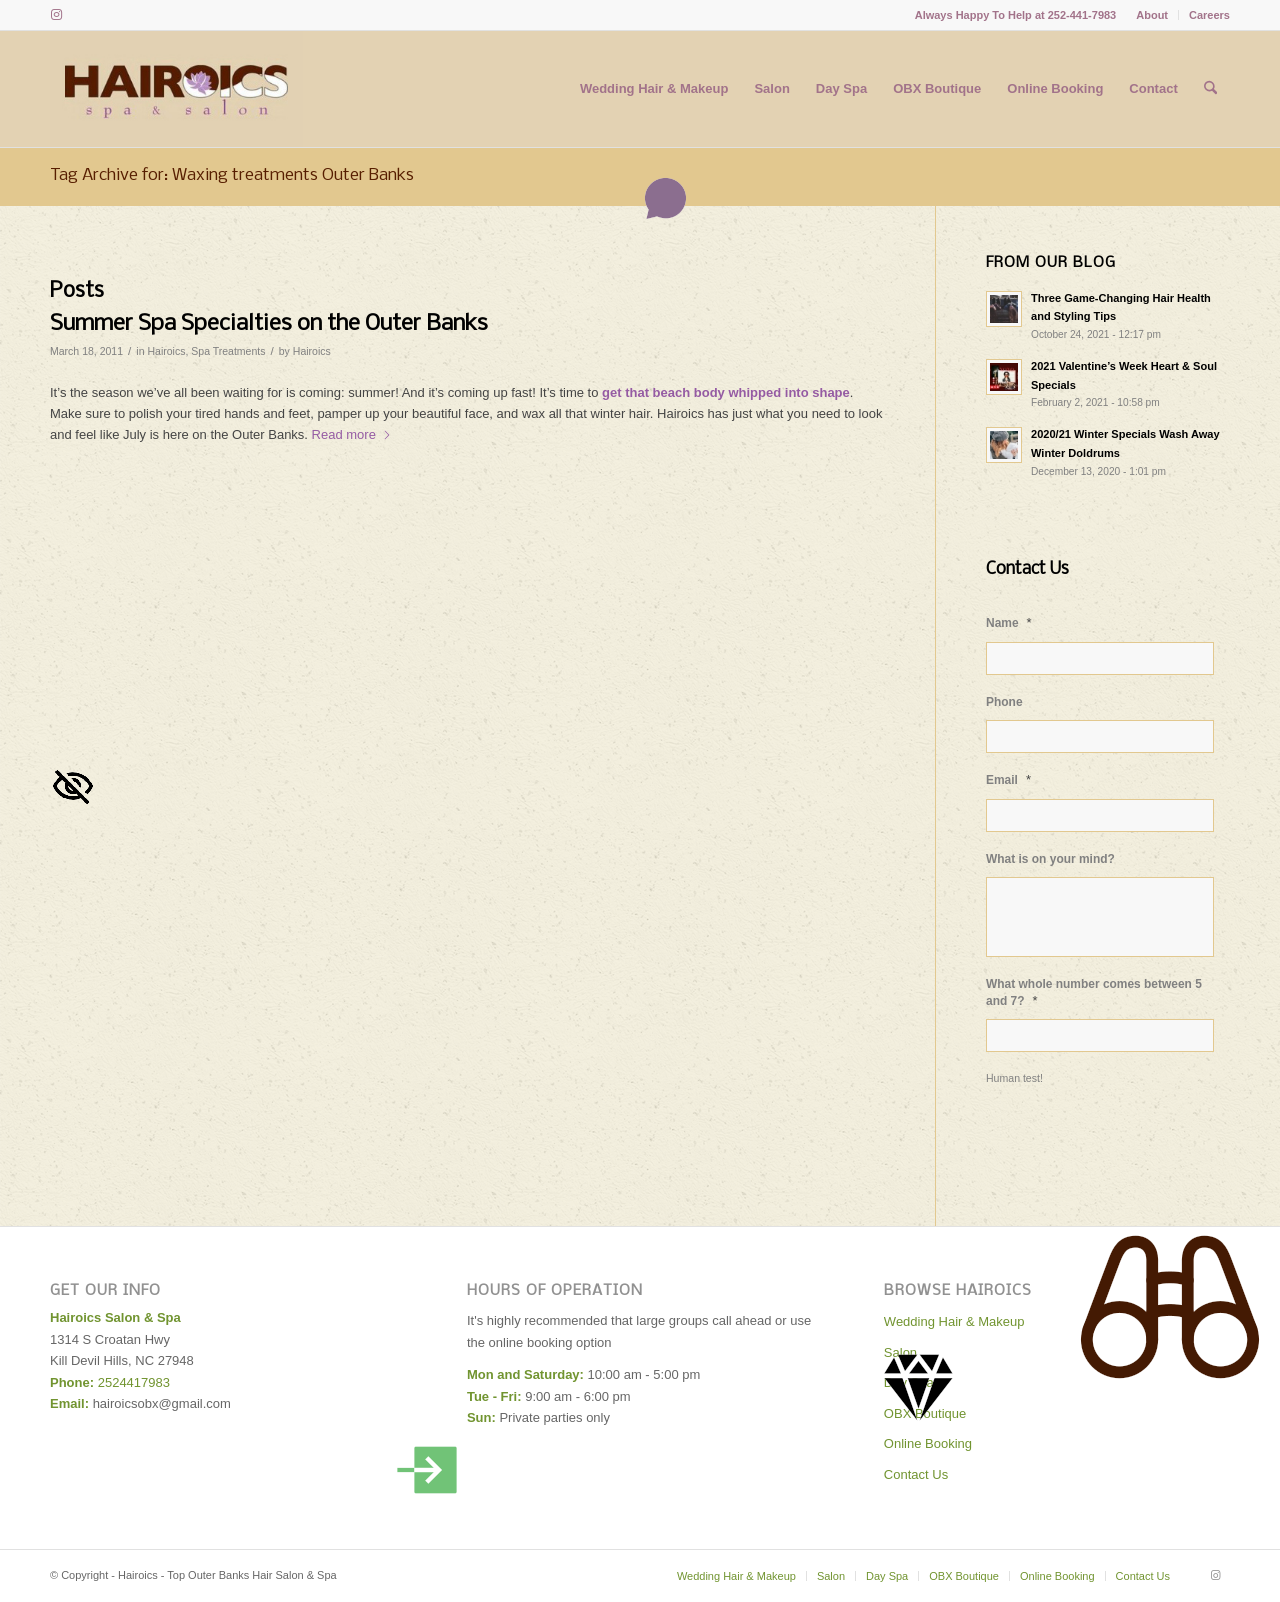 The height and width of the screenshot is (1602, 1280). I want to click on indicates premium or pro membership status, so click(918, 1387).